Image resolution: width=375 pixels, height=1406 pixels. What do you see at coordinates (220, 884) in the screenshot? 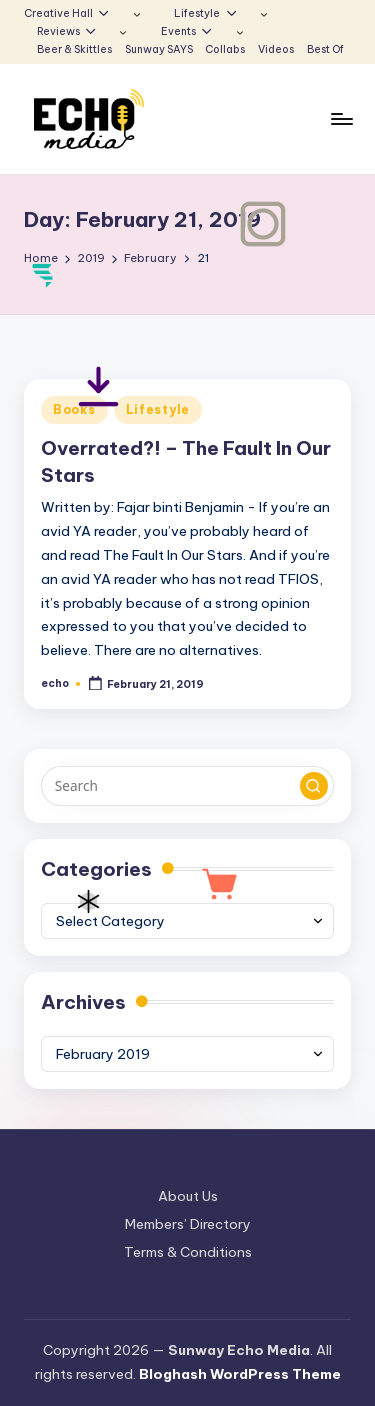
I see `view your shopping cart` at bounding box center [220, 884].